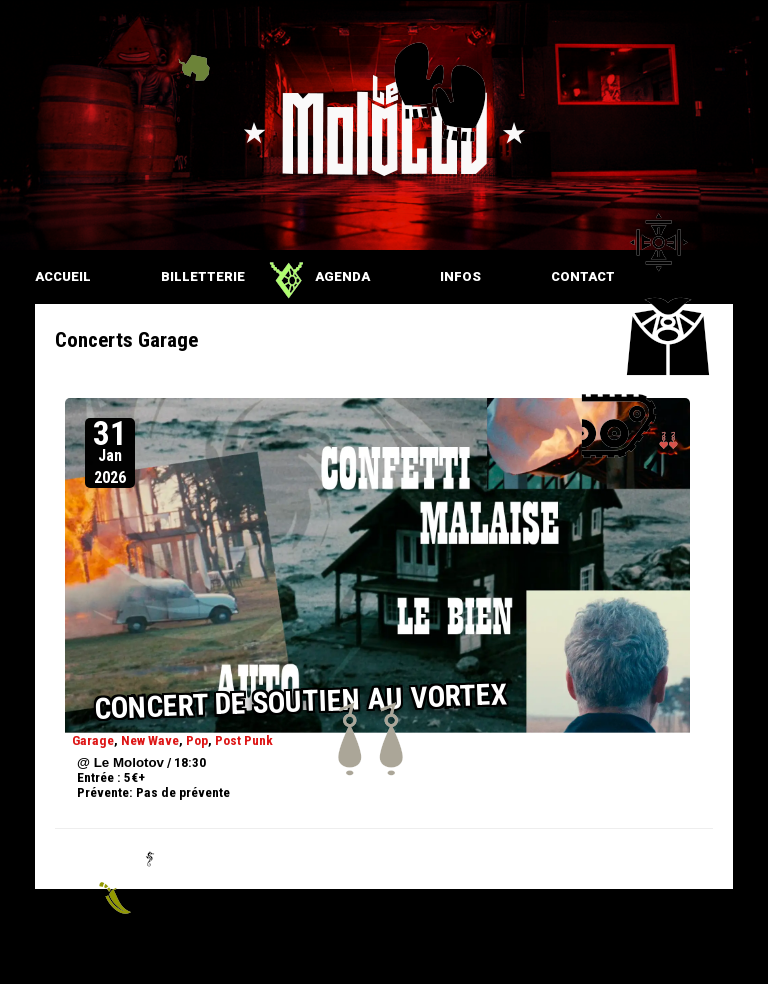  What do you see at coordinates (287, 280) in the screenshot?
I see `view equipped jewelry or accessories` at bounding box center [287, 280].